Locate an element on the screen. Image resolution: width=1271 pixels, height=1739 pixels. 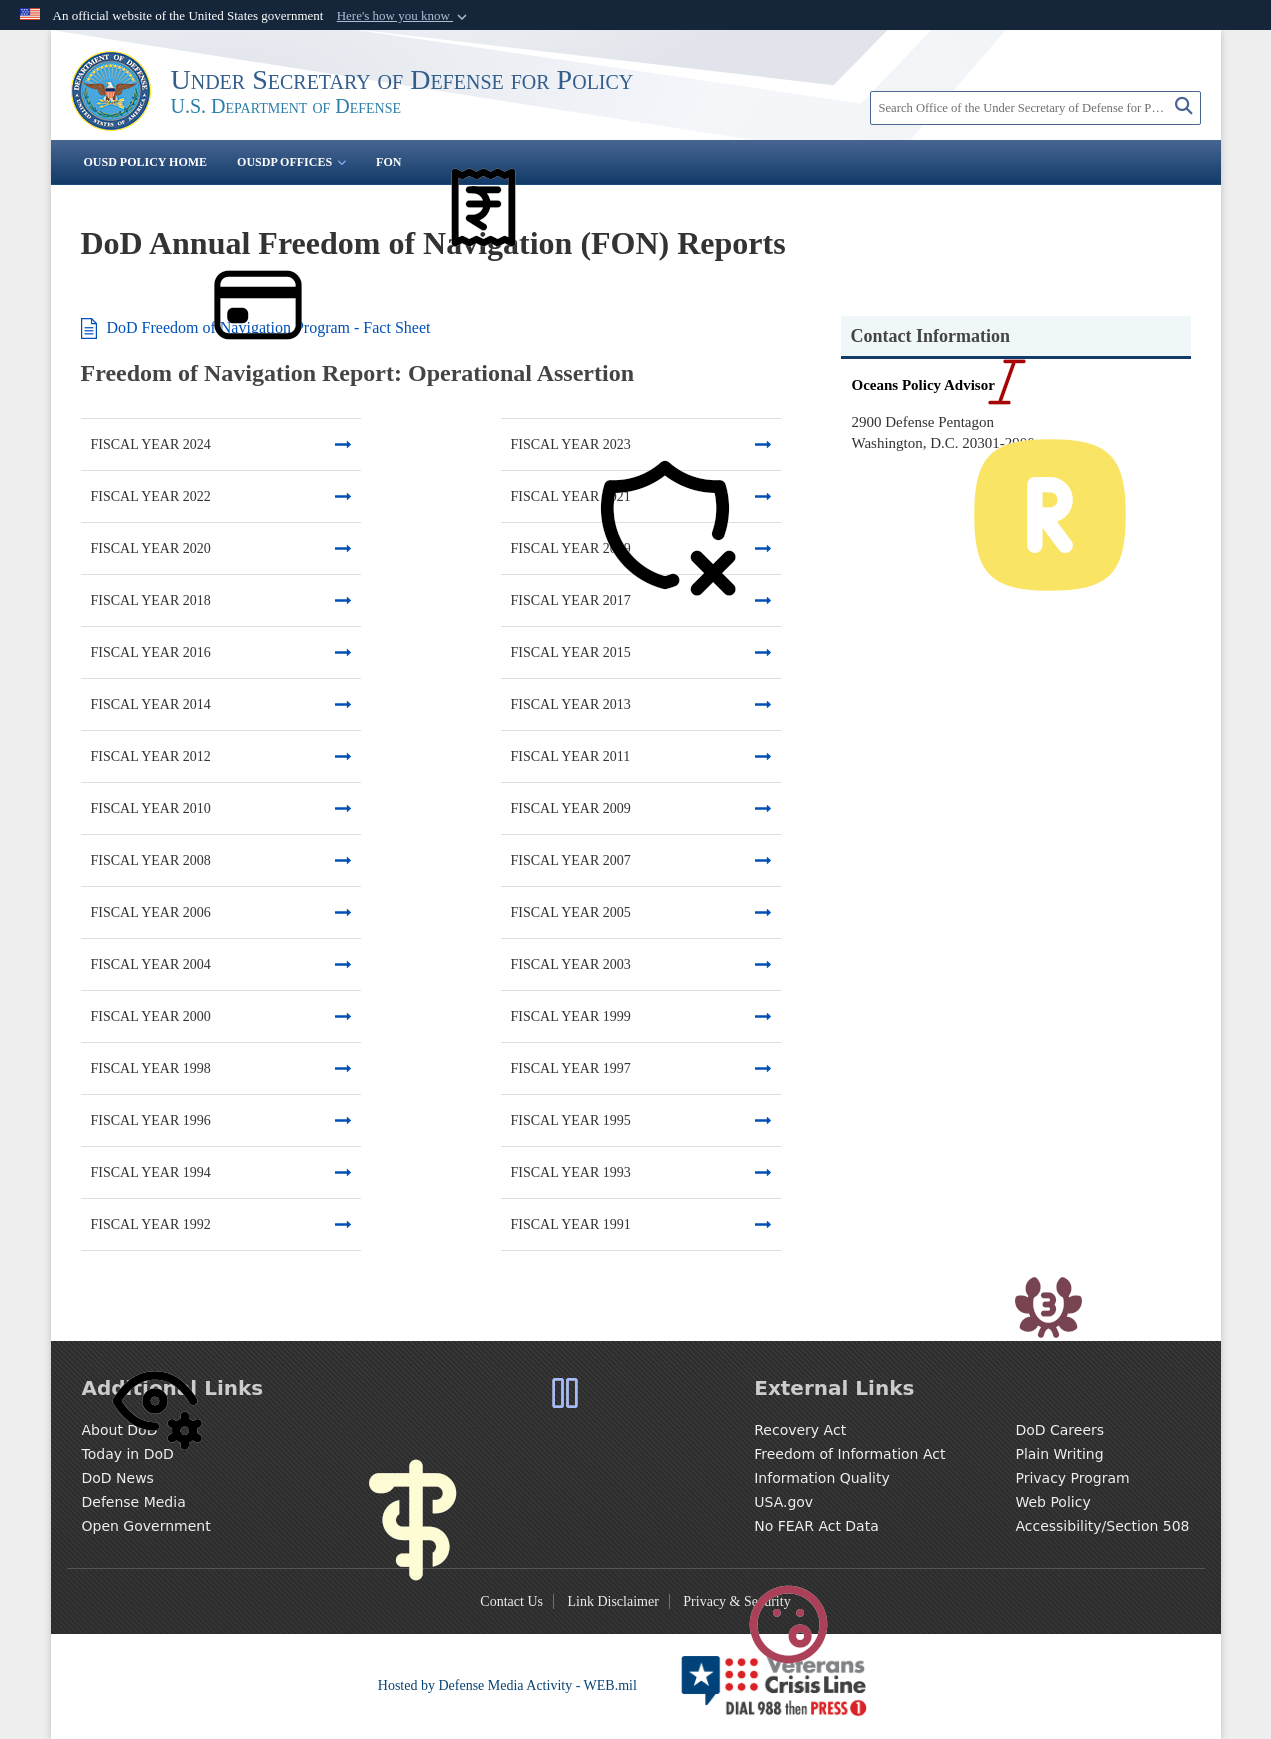
view transaction receipt in indian rupees is located at coordinates (483, 207).